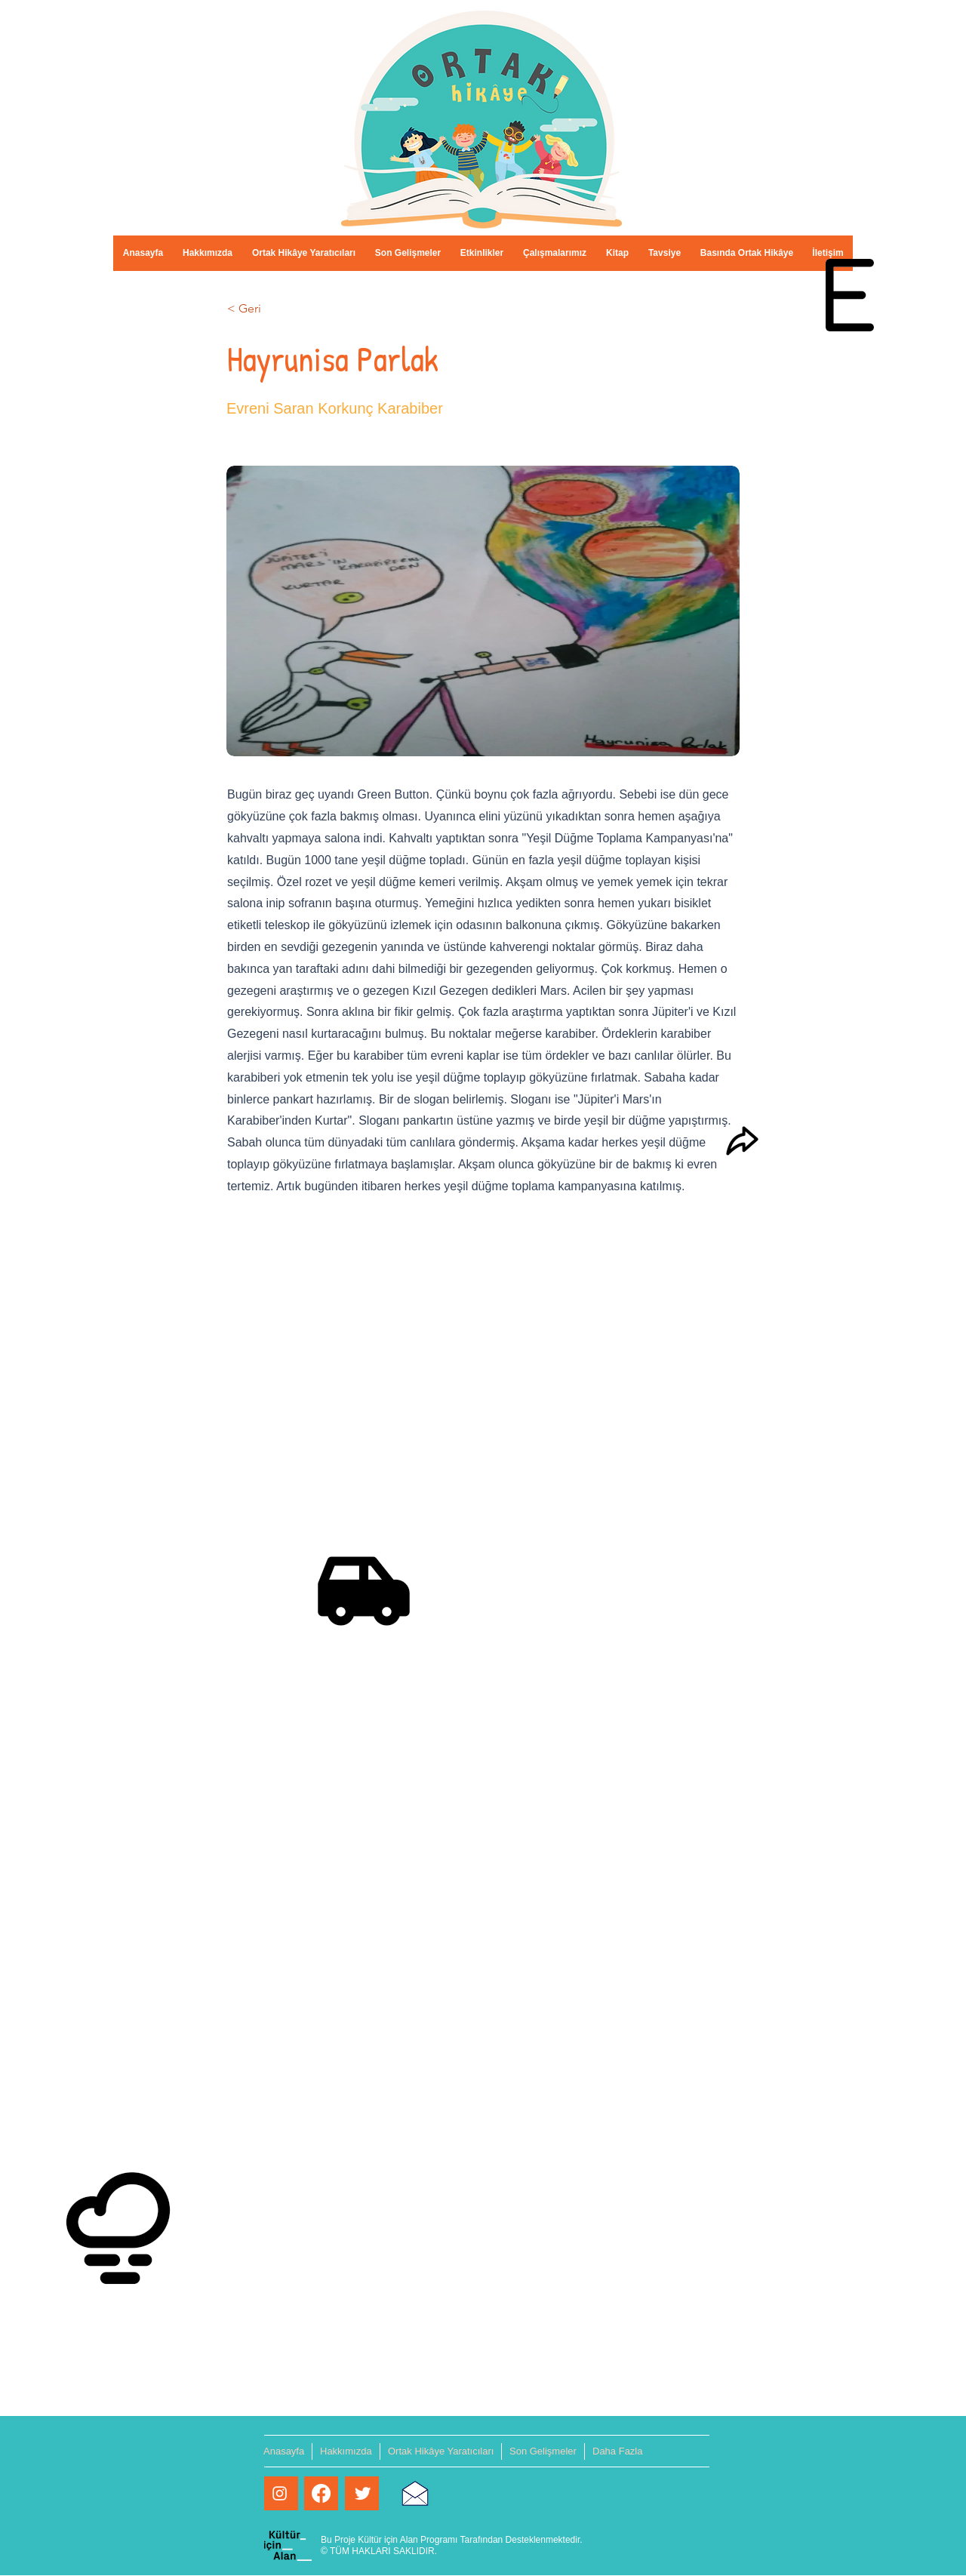 This screenshot has height=2576, width=966. What do you see at coordinates (118, 2226) in the screenshot?
I see `indicates foggy weather conditions` at bounding box center [118, 2226].